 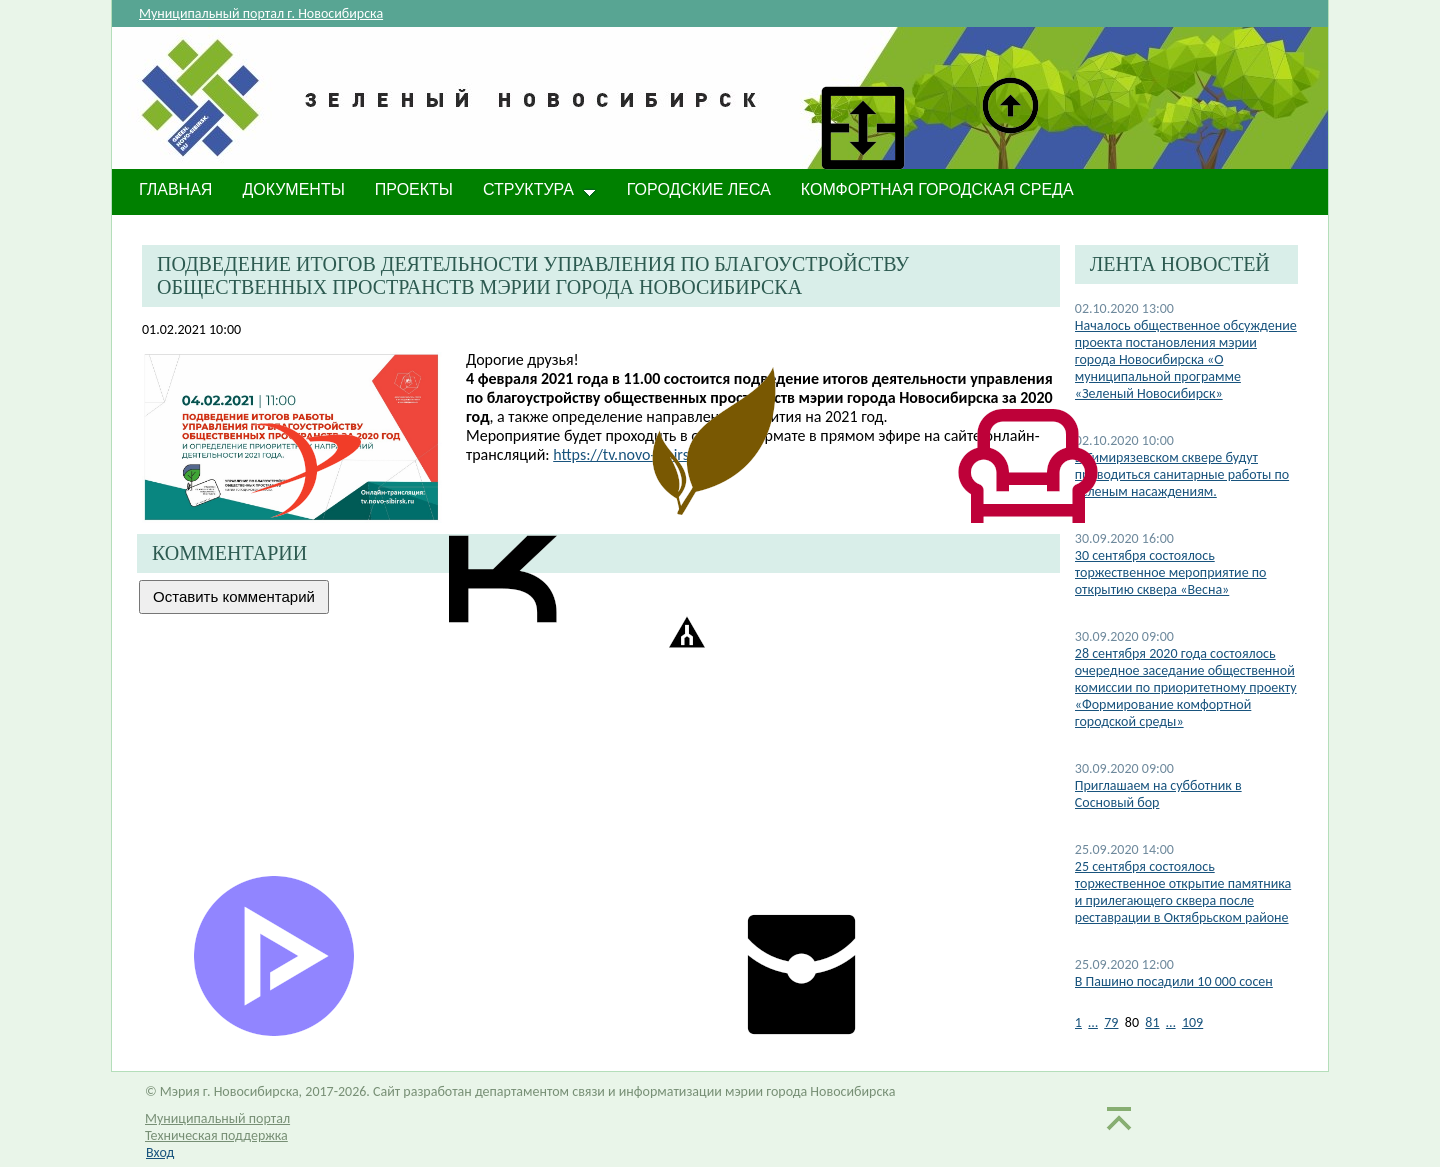 What do you see at coordinates (274, 956) in the screenshot?
I see `open the NewPipe app` at bounding box center [274, 956].